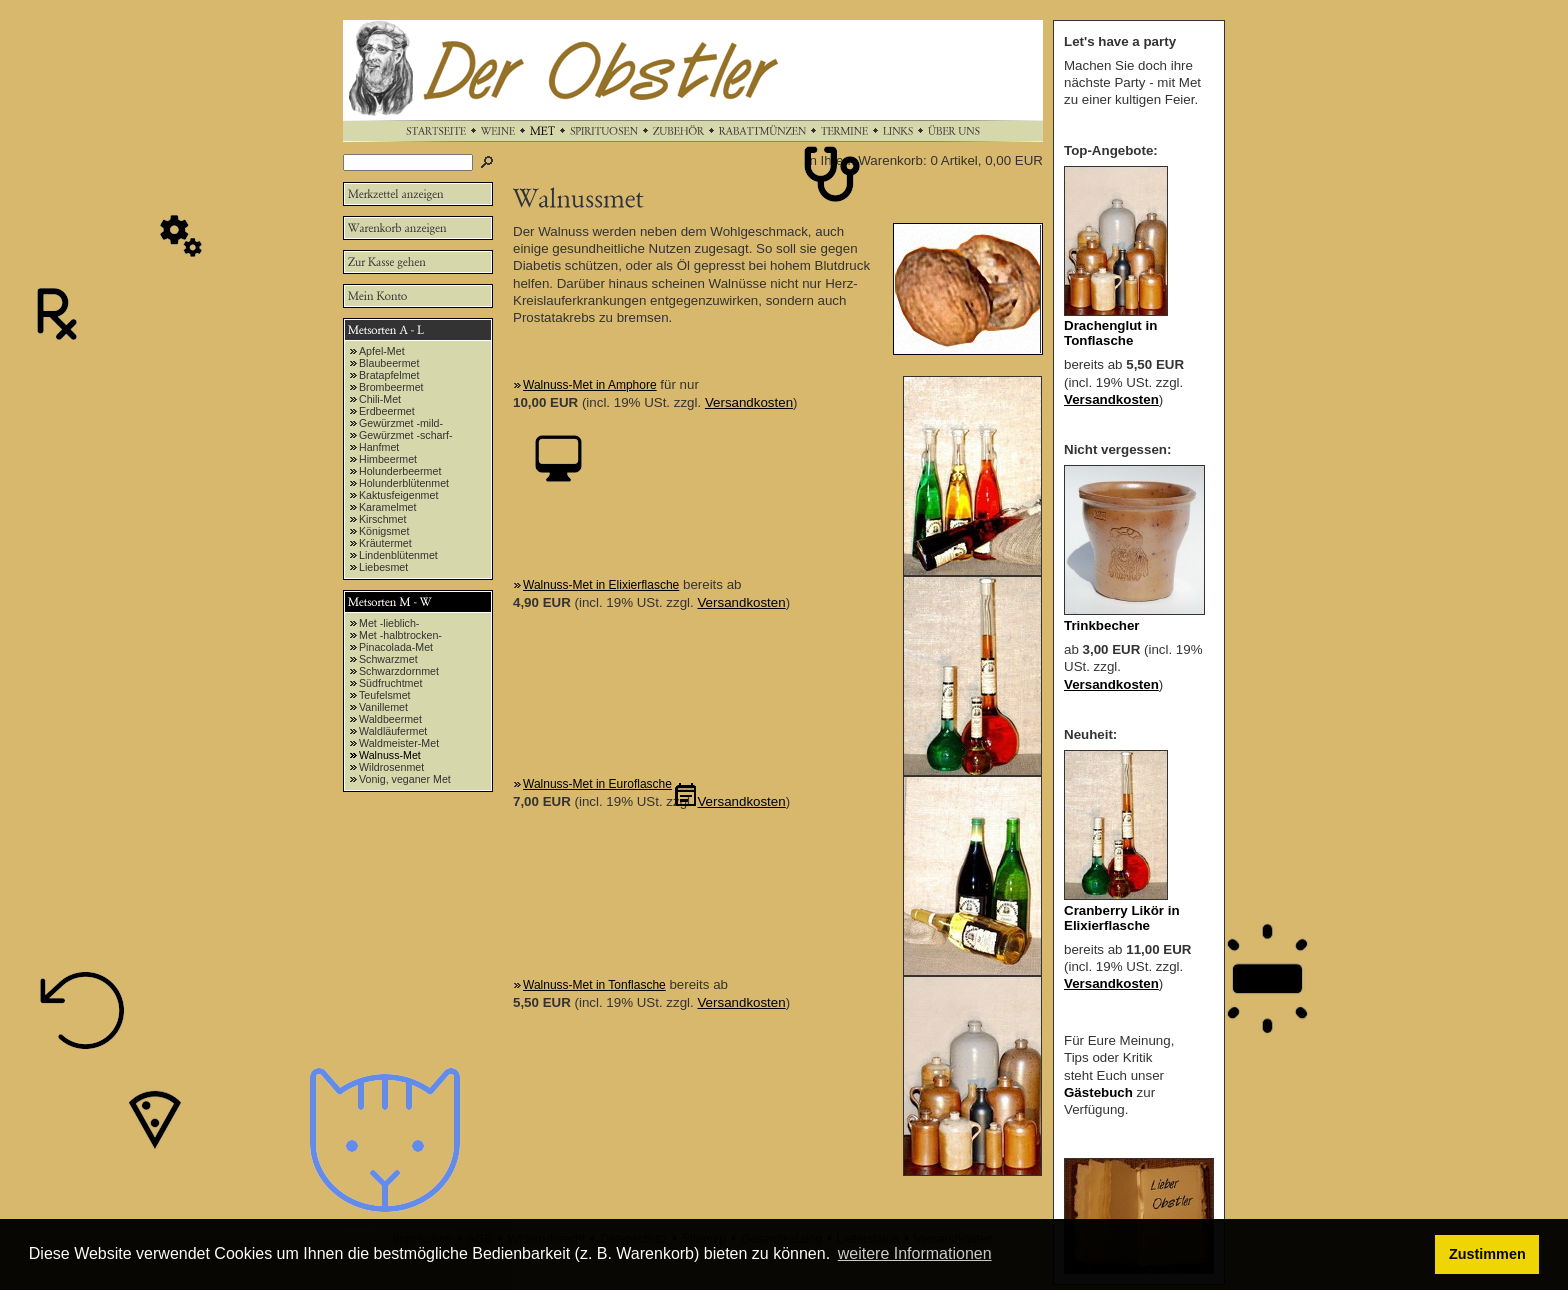 The width and height of the screenshot is (1568, 1290). I want to click on access health or medical features, so click(830, 172).